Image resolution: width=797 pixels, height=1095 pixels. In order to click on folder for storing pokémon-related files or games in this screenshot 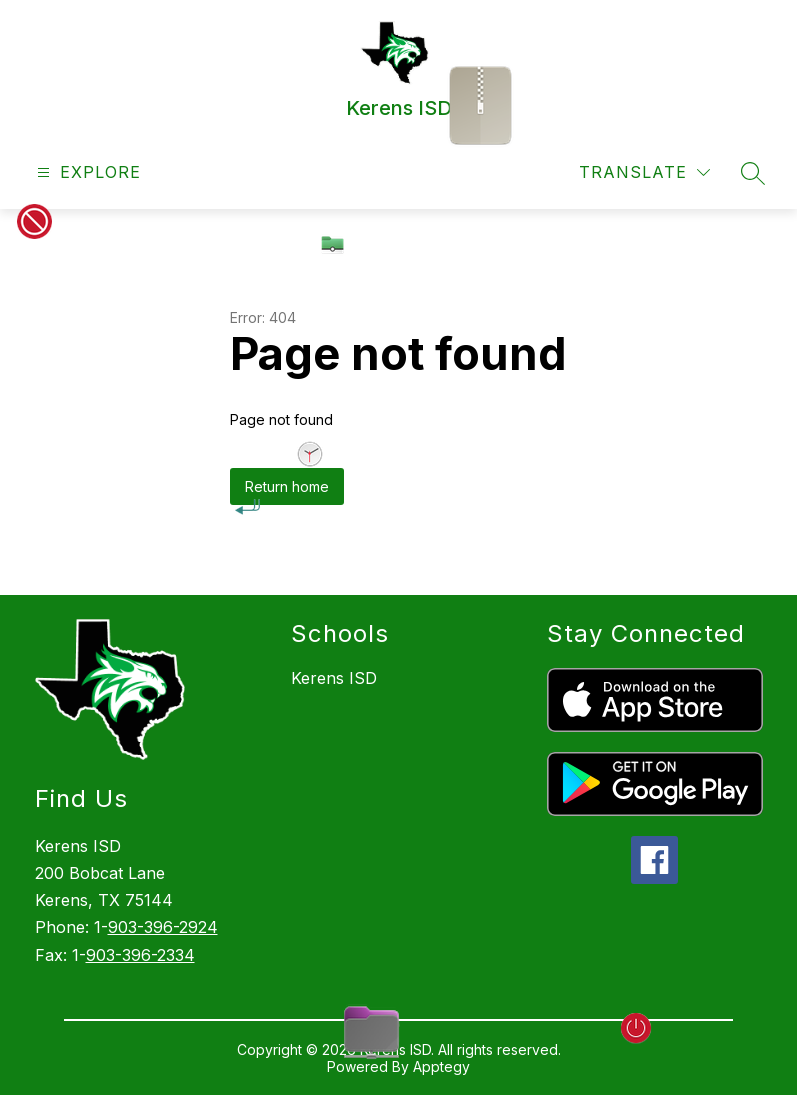, I will do `click(332, 245)`.